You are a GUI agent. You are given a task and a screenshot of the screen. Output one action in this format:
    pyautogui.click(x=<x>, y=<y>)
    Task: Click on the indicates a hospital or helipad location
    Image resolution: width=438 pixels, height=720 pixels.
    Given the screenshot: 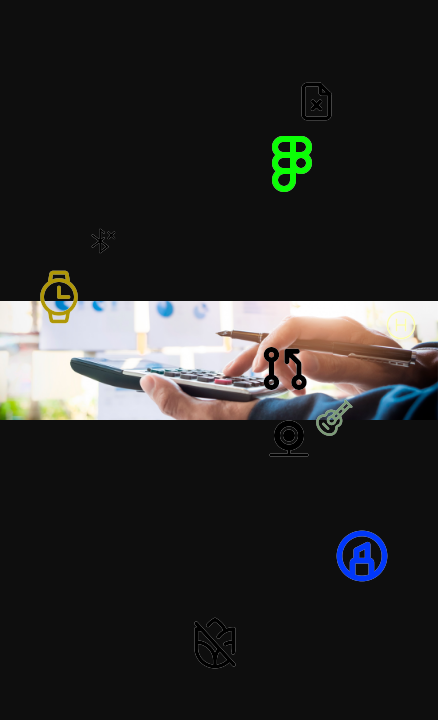 What is the action you would take?
    pyautogui.click(x=401, y=325)
    